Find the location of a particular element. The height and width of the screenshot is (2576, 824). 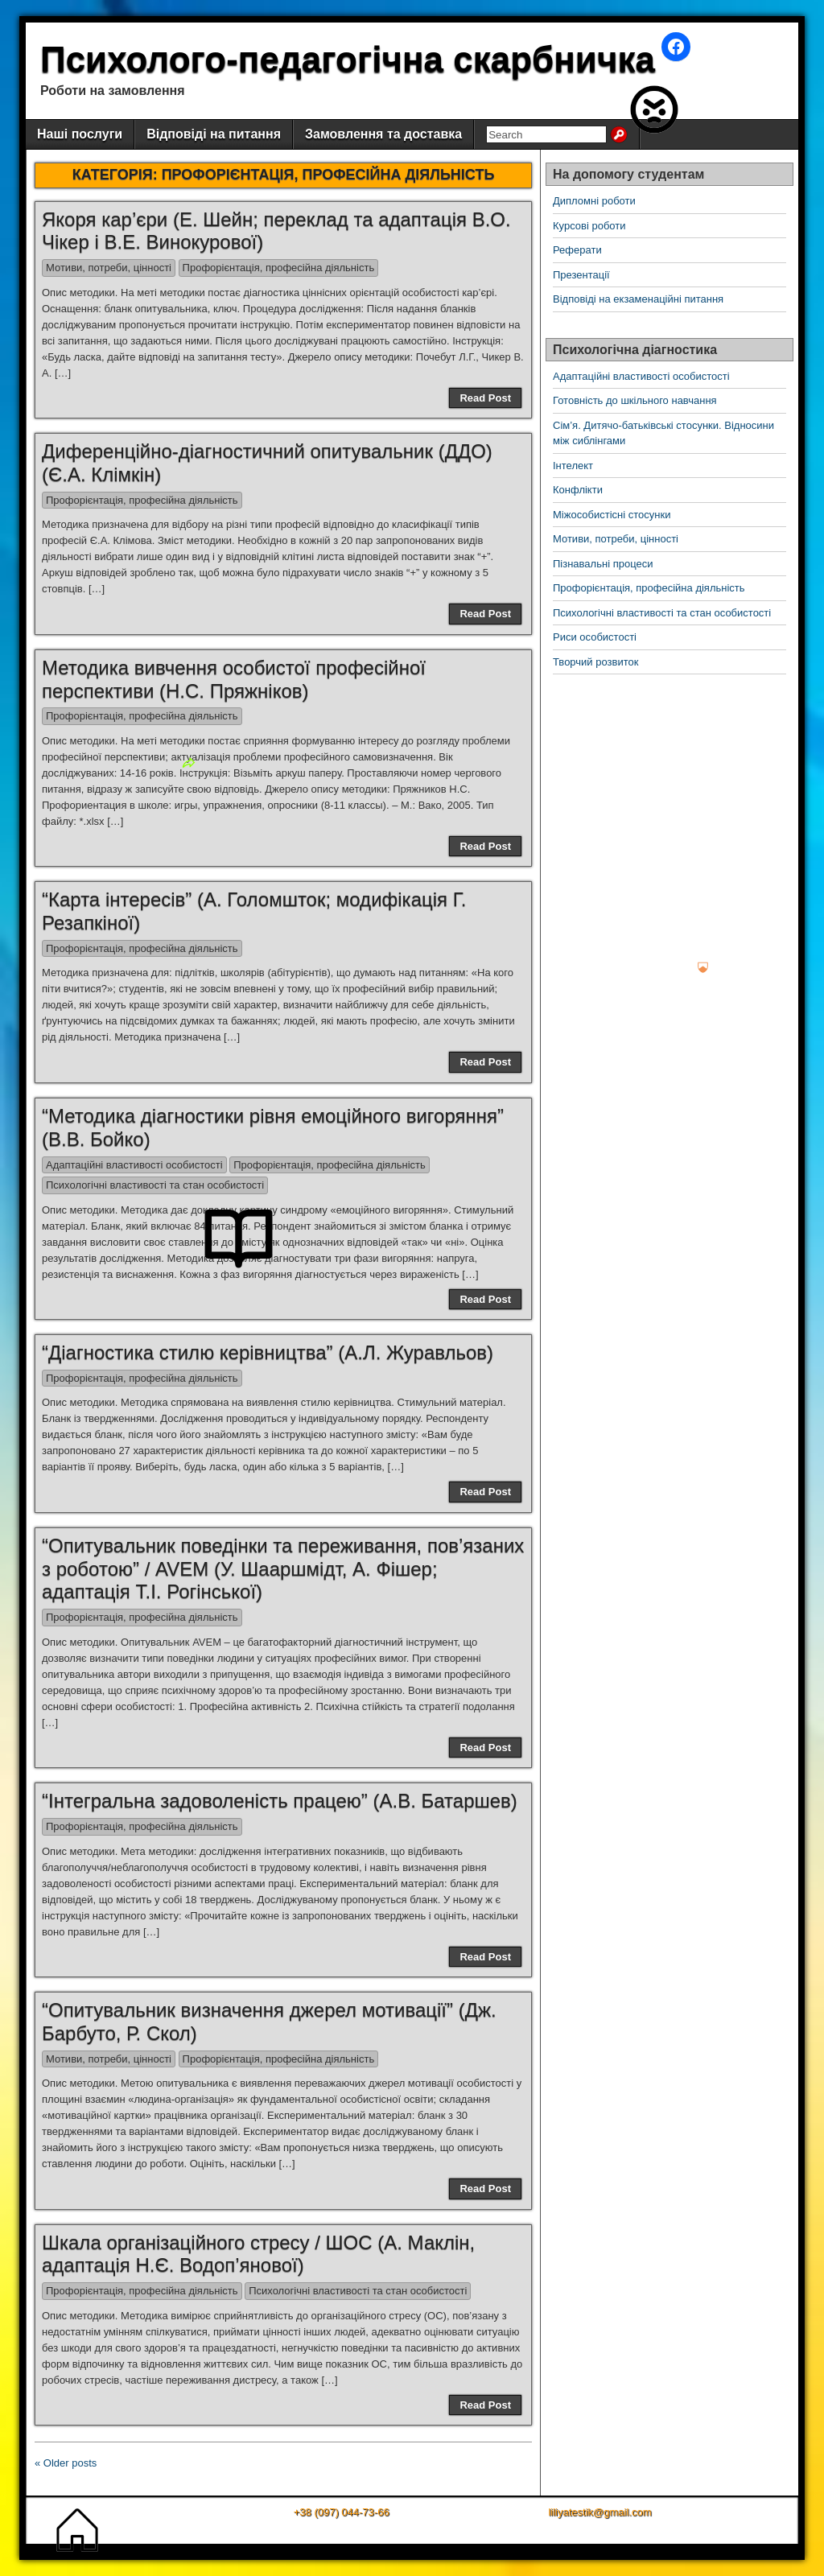

navigate to home screen is located at coordinates (77, 2531).